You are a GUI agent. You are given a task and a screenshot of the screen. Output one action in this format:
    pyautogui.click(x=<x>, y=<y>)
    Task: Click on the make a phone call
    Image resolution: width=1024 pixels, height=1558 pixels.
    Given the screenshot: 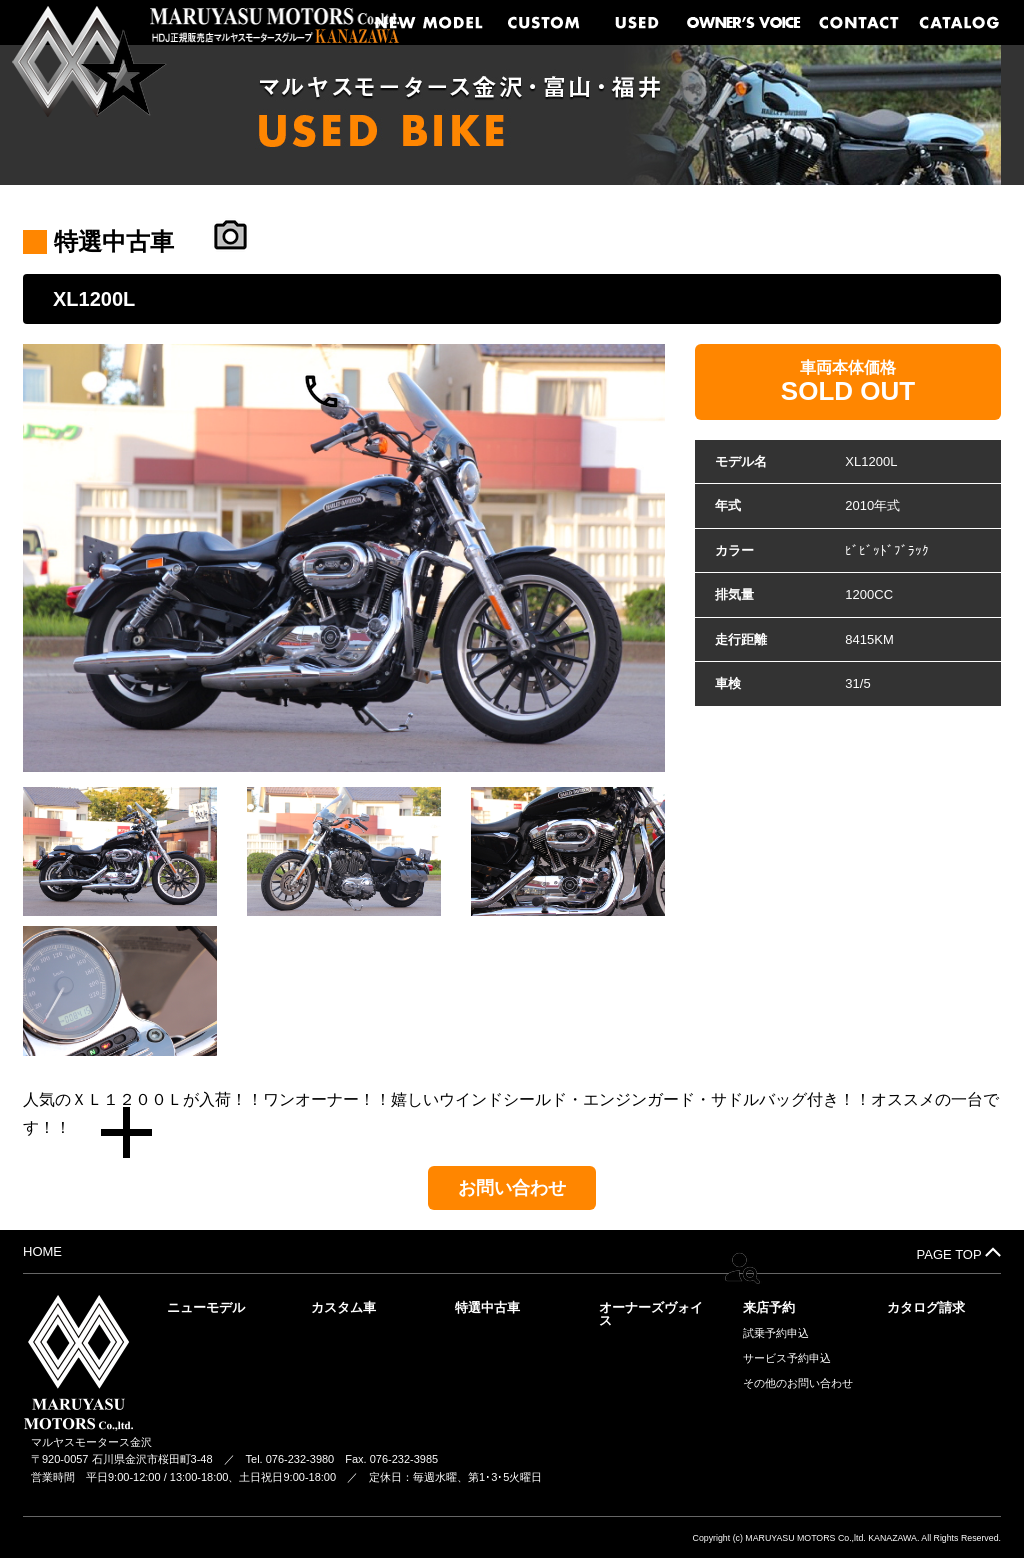 What is the action you would take?
    pyautogui.click(x=321, y=391)
    